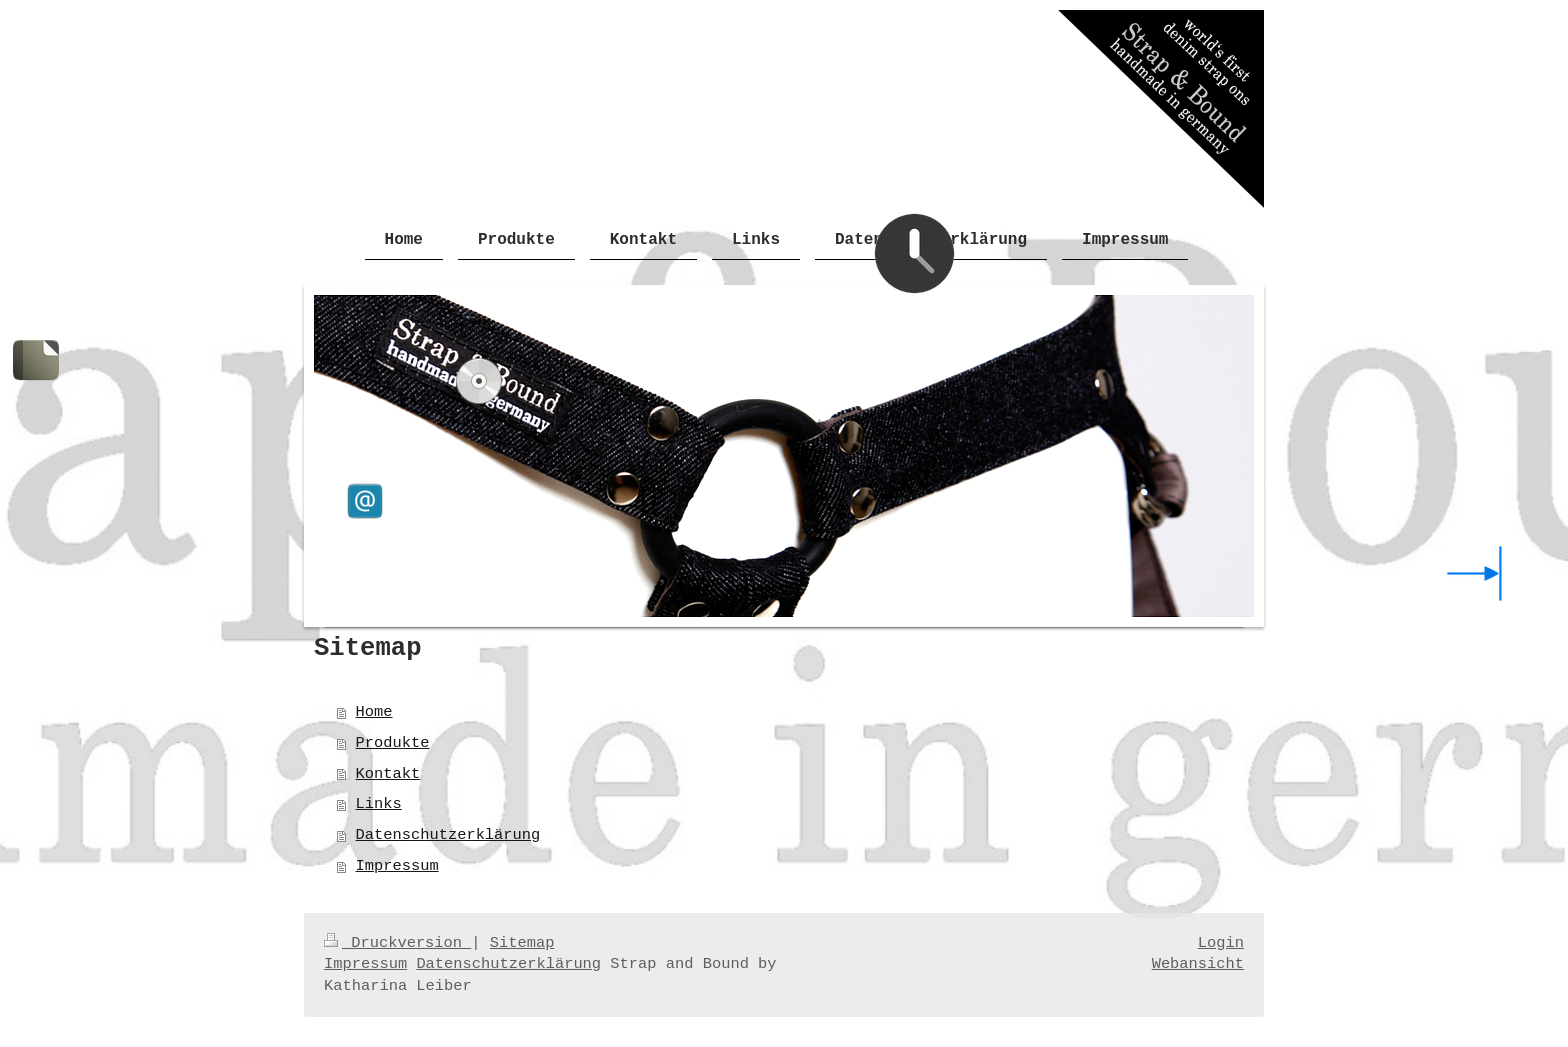 This screenshot has height=1047, width=1568. Describe the element at coordinates (479, 381) in the screenshot. I see `indicates a DVD-R disc drive or media` at that location.